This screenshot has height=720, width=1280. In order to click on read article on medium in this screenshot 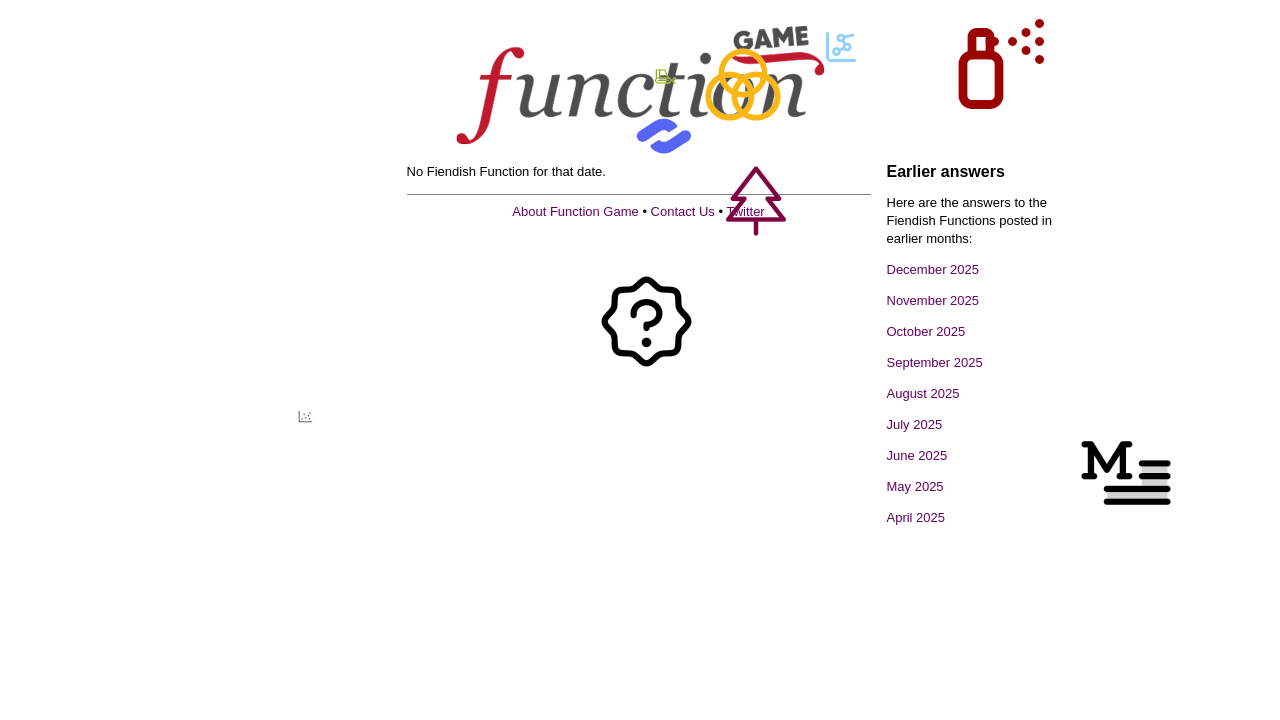, I will do `click(1126, 473)`.